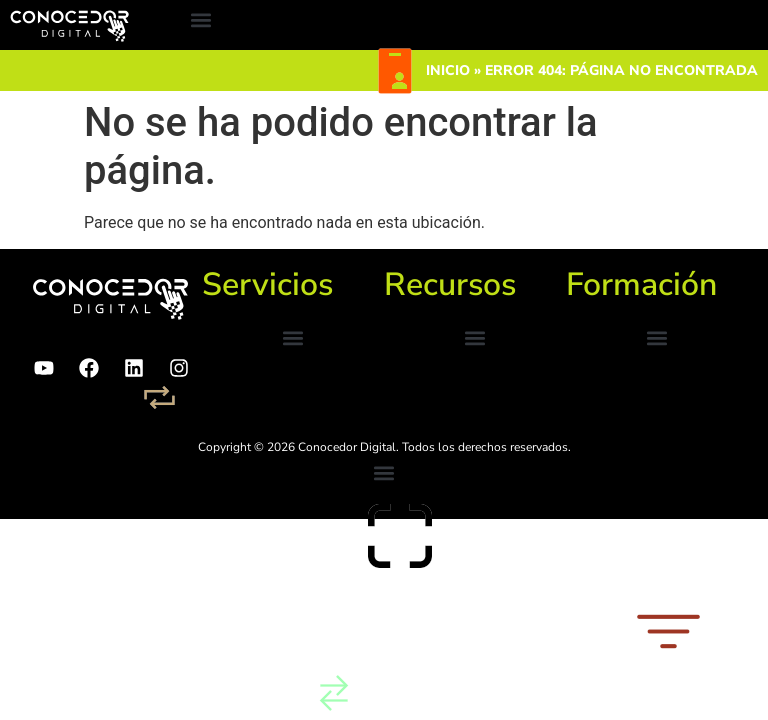  Describe the element at coordinates (668, 631) in the screenshot. I see `filter or sort content` at that location.